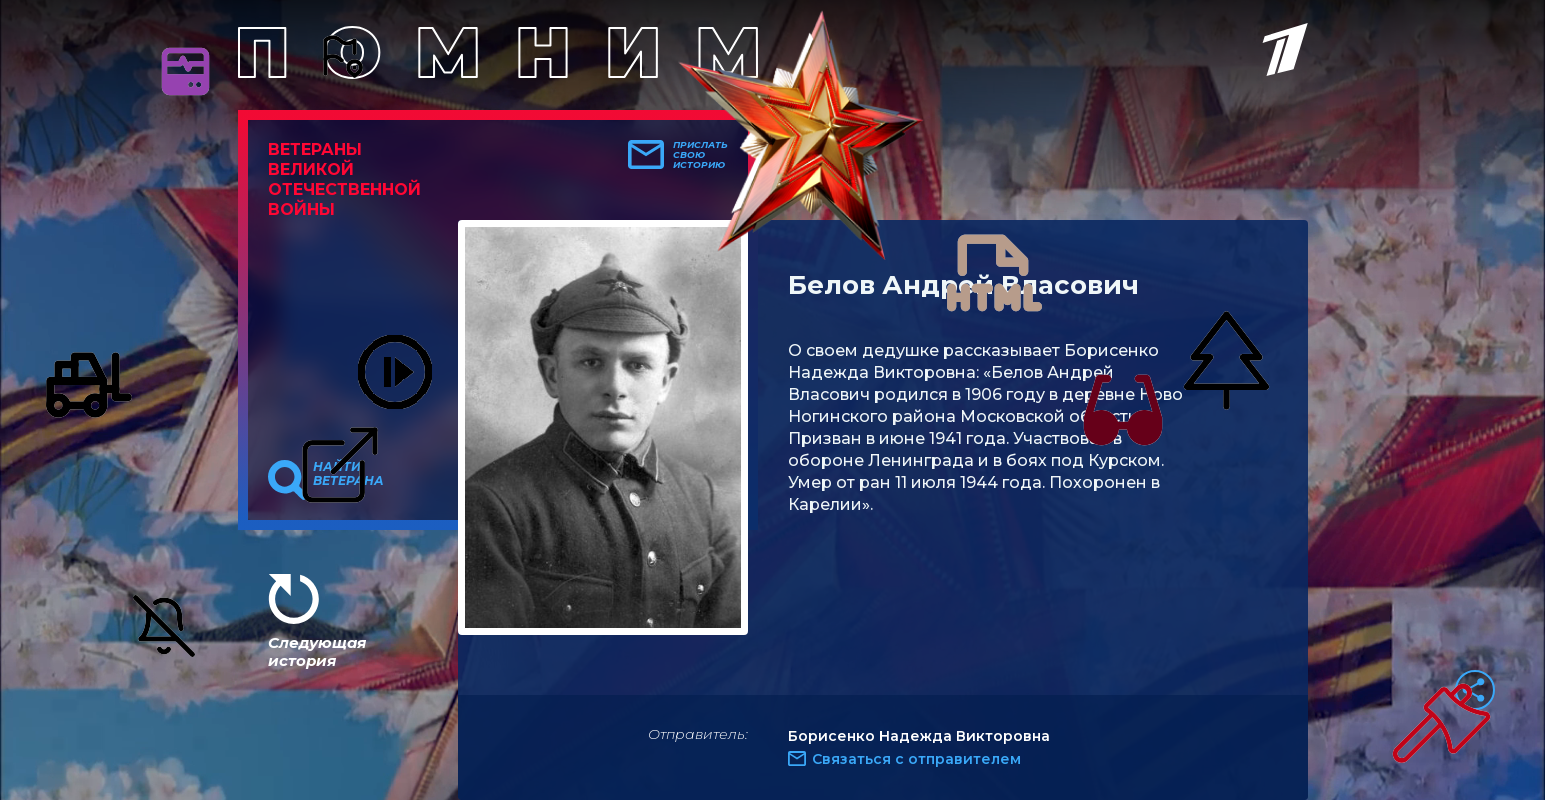 This screenshot has height=800, width=1545. What do you see at coordinates (395, 372) in the screenshot?
I see `skip to next track or media item` at bounding box center [395, 372].